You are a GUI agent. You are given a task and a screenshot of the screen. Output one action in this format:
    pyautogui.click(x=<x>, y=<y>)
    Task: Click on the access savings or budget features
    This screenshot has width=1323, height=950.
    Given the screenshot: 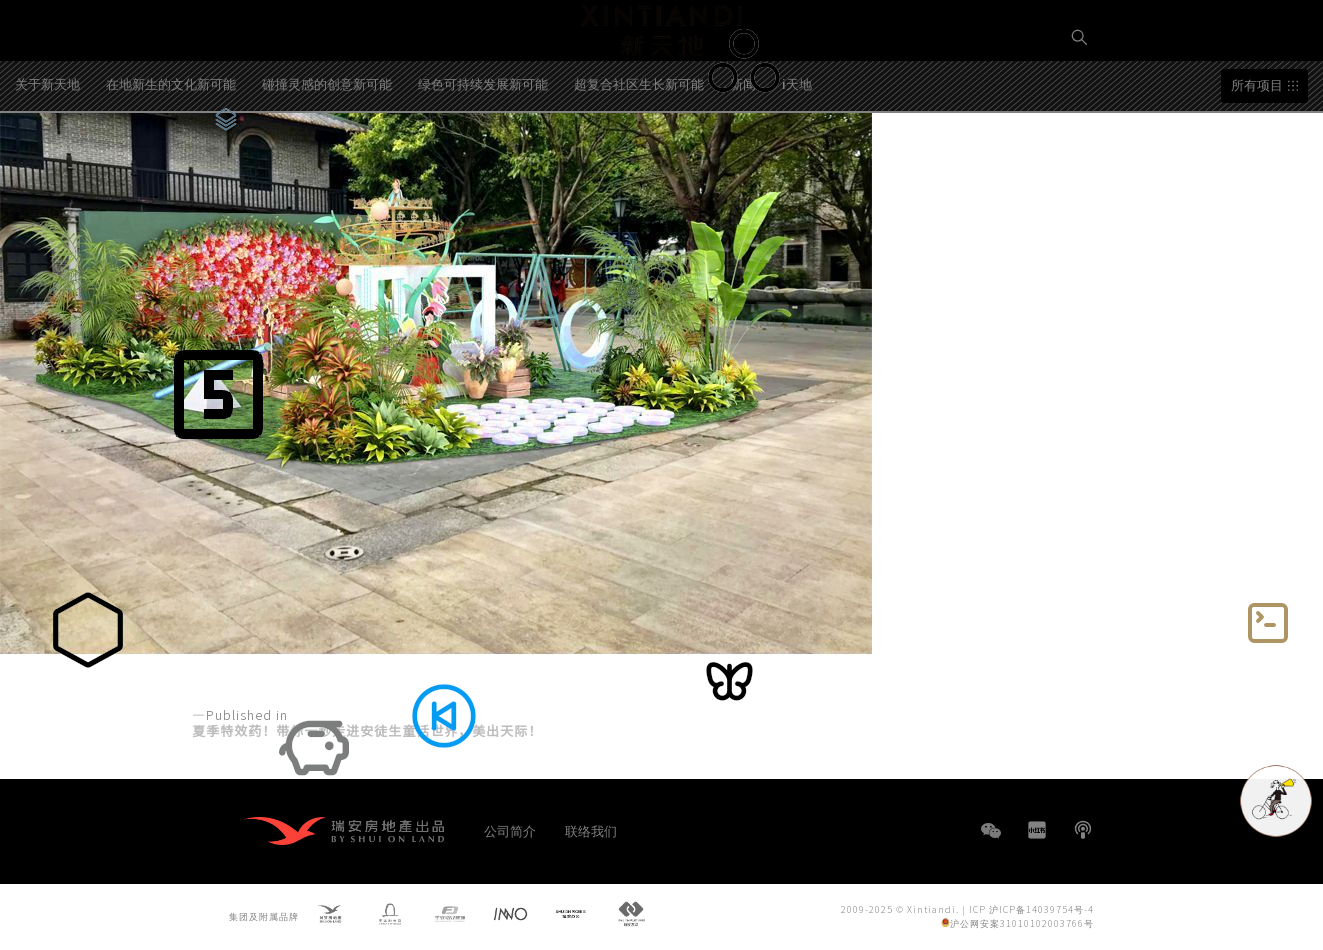 What is the action you would take?
    pyautogui.click(x=314, y=748)
    